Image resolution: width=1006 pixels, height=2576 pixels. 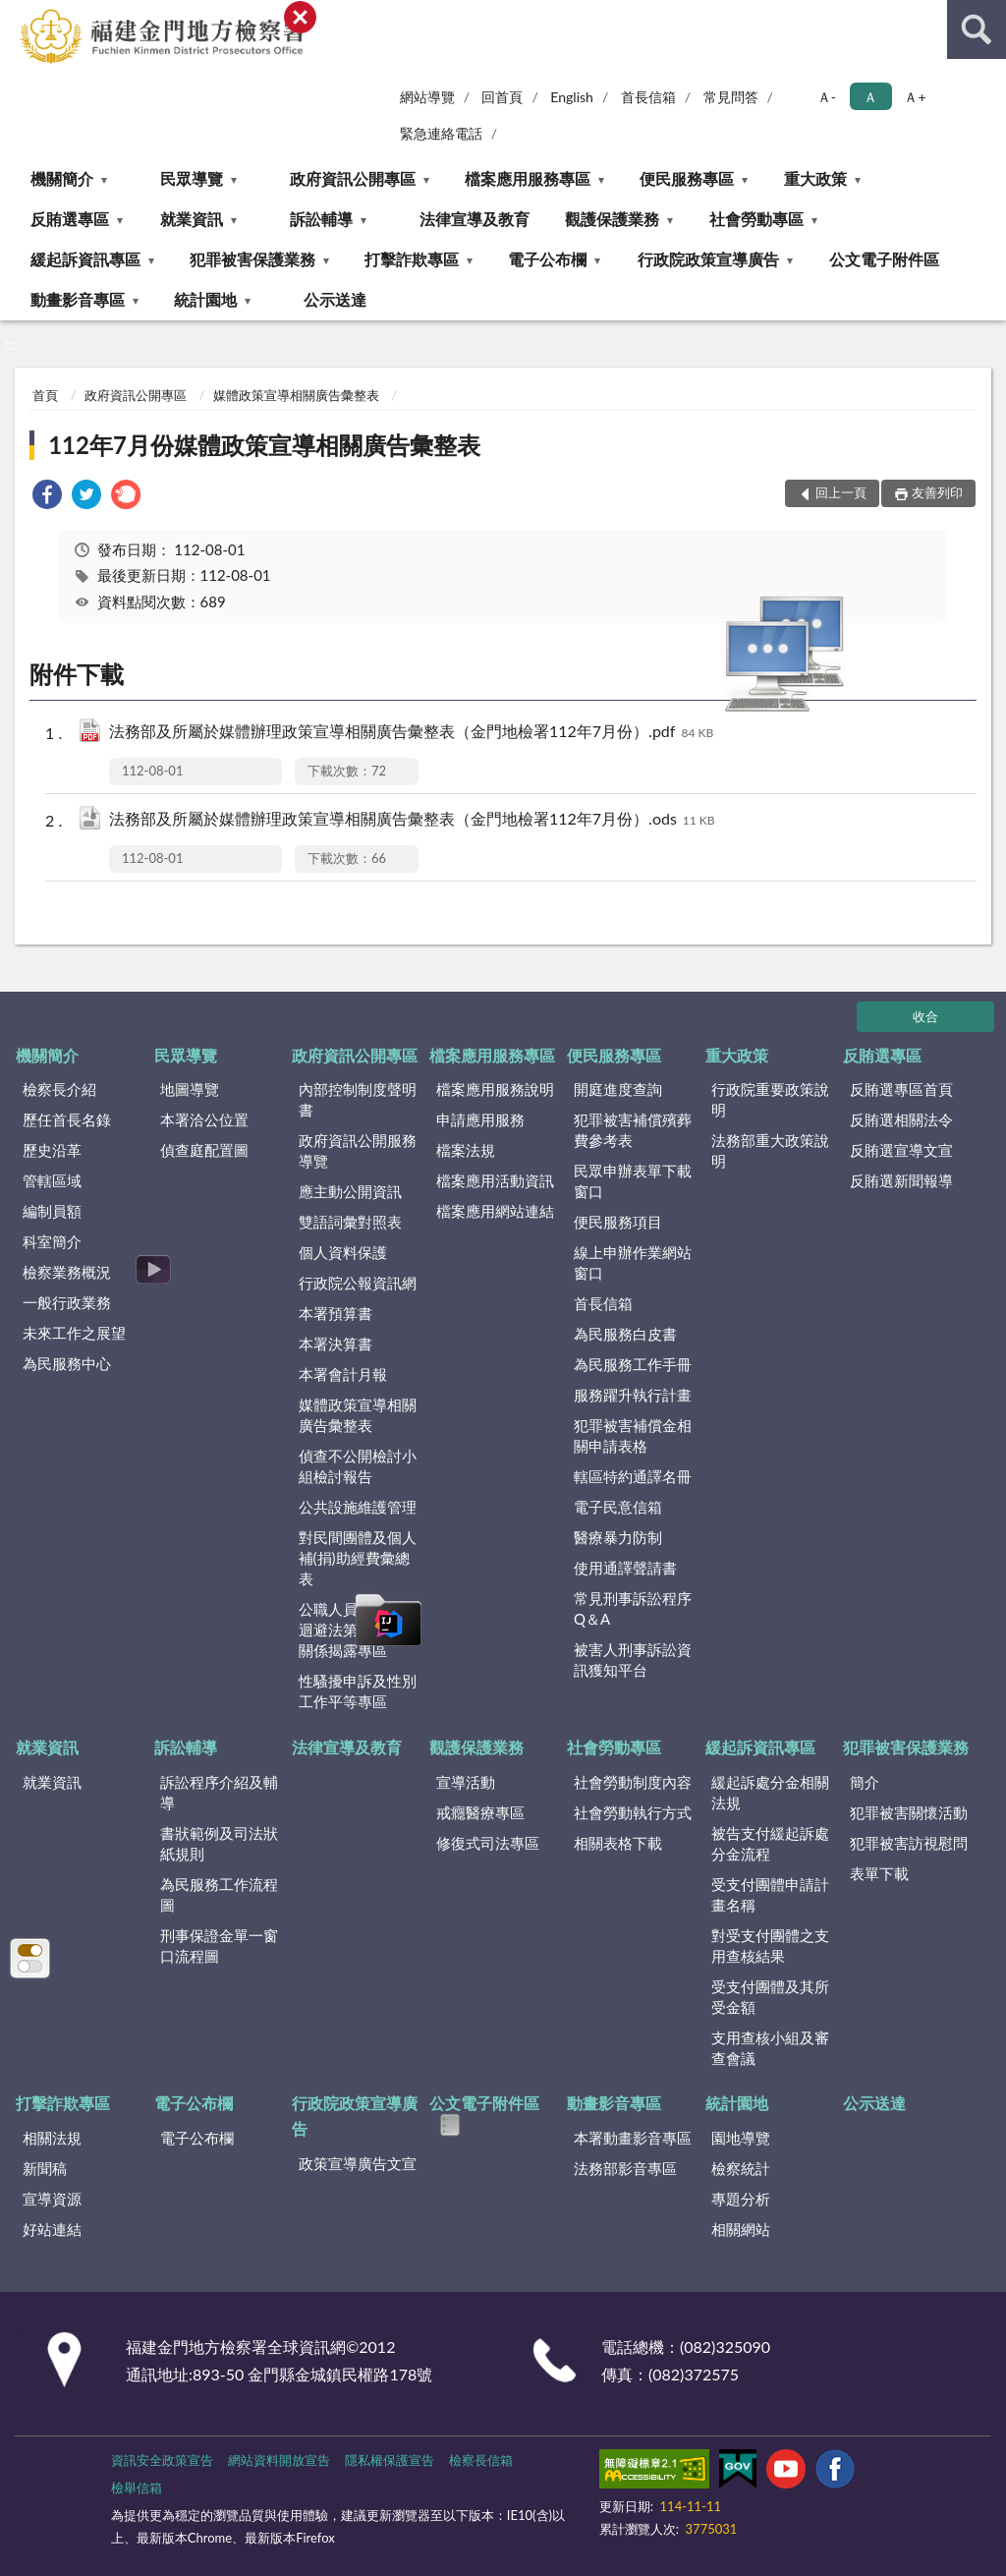 I want to click on open folder containing IntelliJ IDEA projects, so click(x=388, y=1622).